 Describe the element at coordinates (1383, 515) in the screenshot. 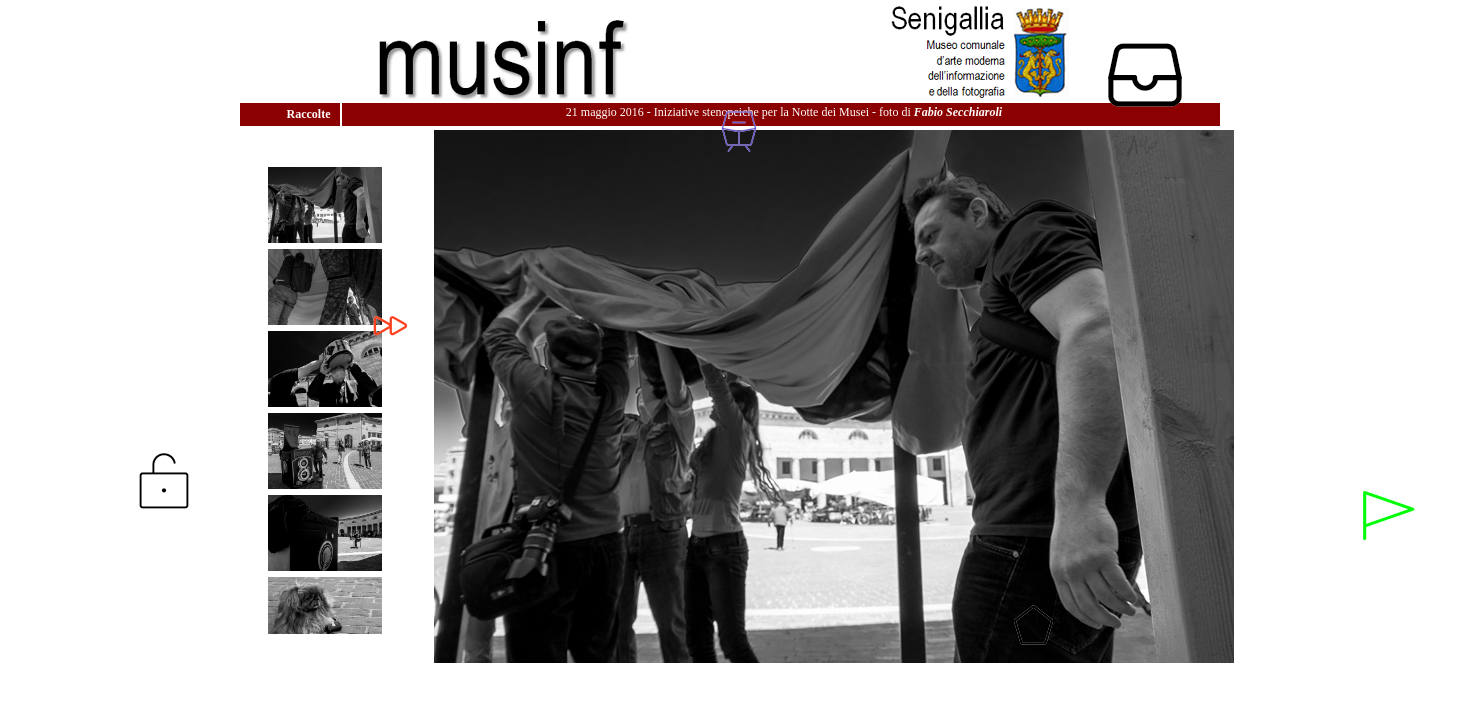

I see `flag or bookmark an item` at that location.